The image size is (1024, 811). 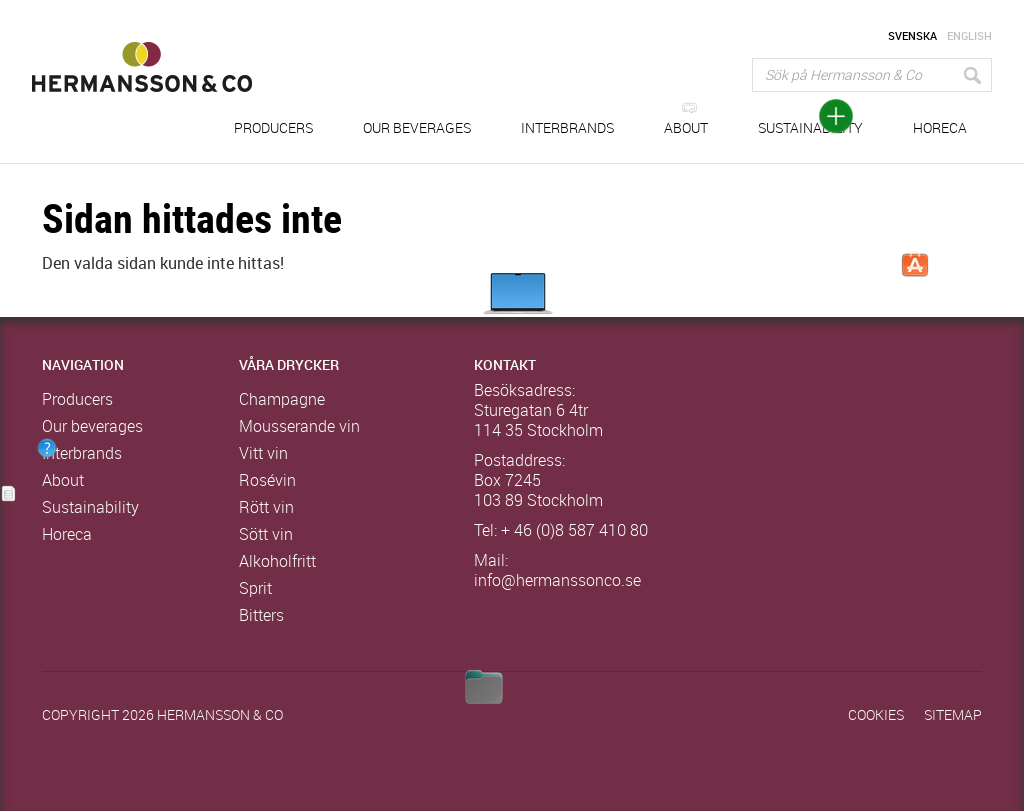 I want to click on enable repeat mode for current playlist, so click(x=689, y=107).